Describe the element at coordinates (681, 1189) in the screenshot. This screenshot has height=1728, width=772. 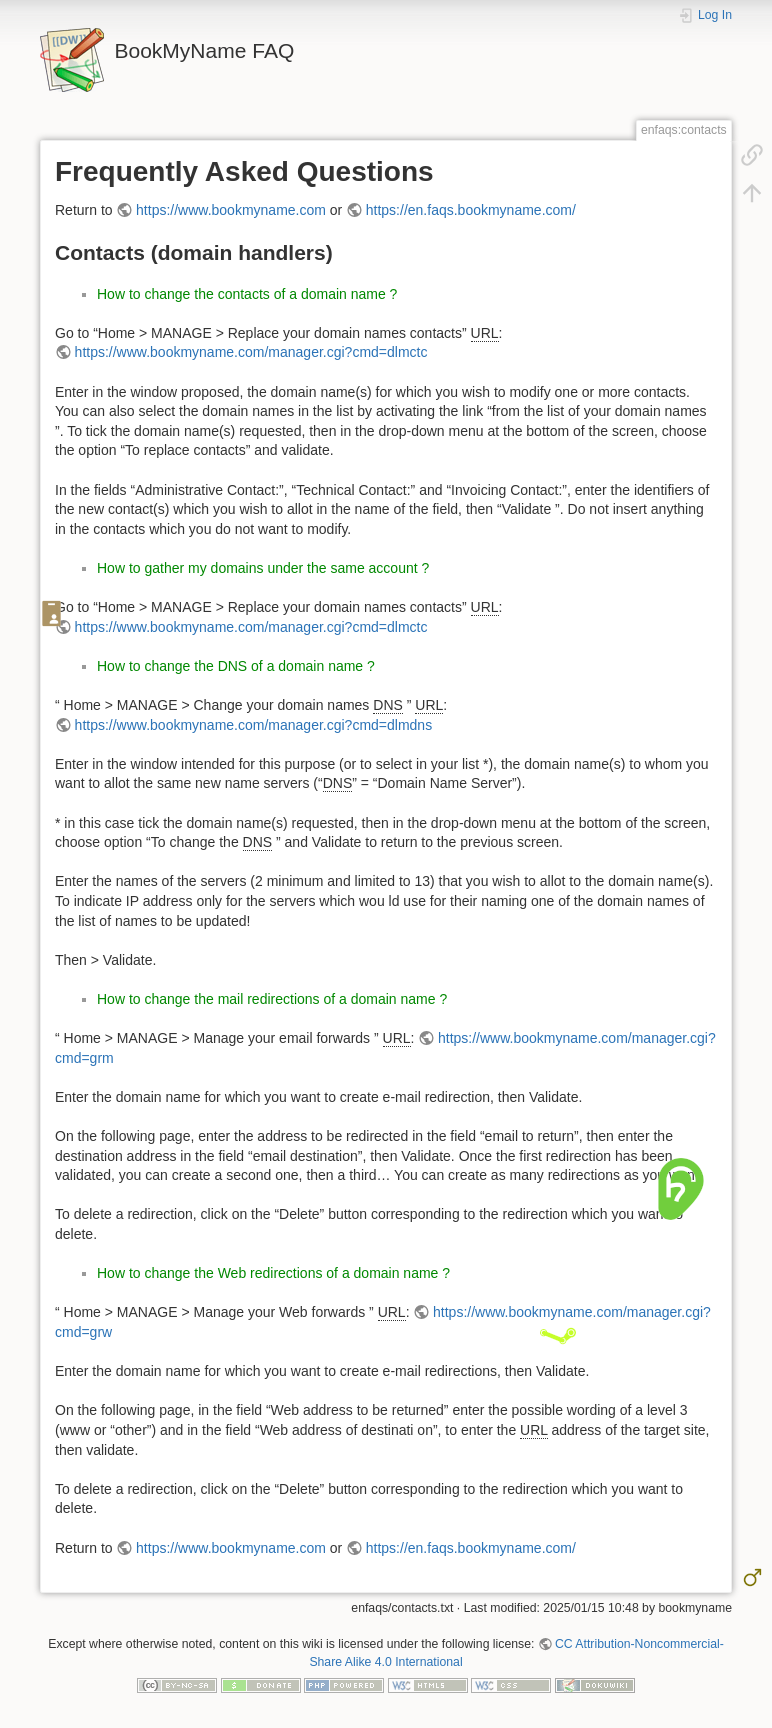
I see `accessibility settings for hearing options` at that location.